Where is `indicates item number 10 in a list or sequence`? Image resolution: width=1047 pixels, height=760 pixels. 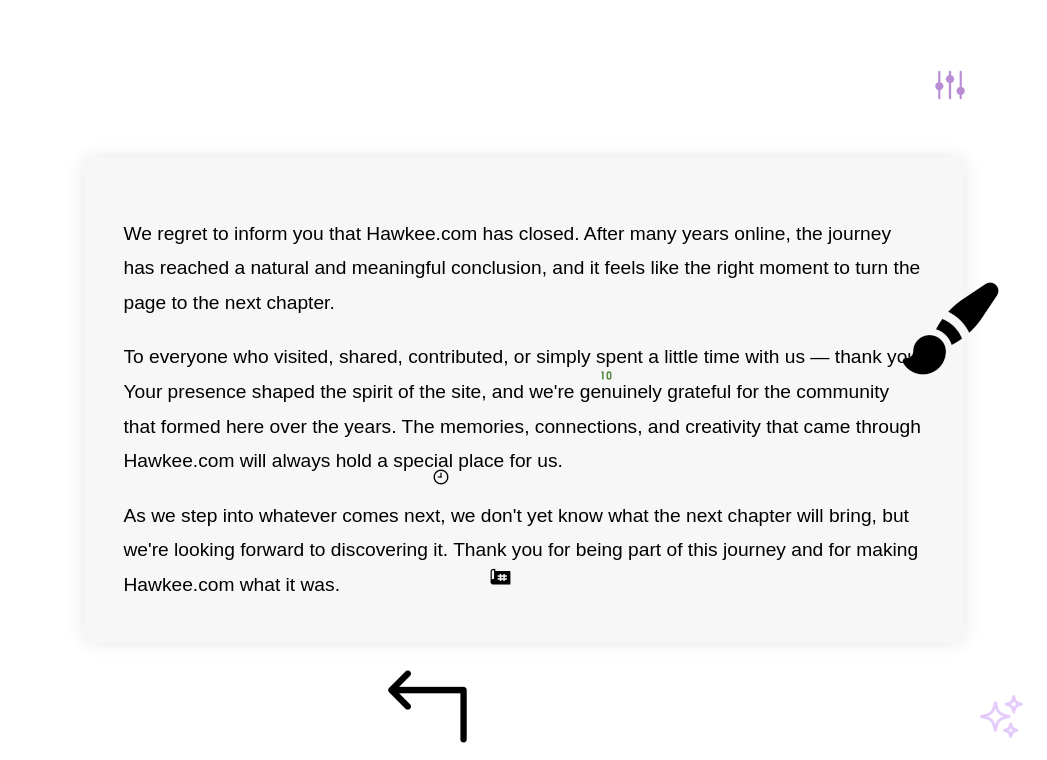 indicates item number 10 in a list or sequence is located at coordinates (605, 375).